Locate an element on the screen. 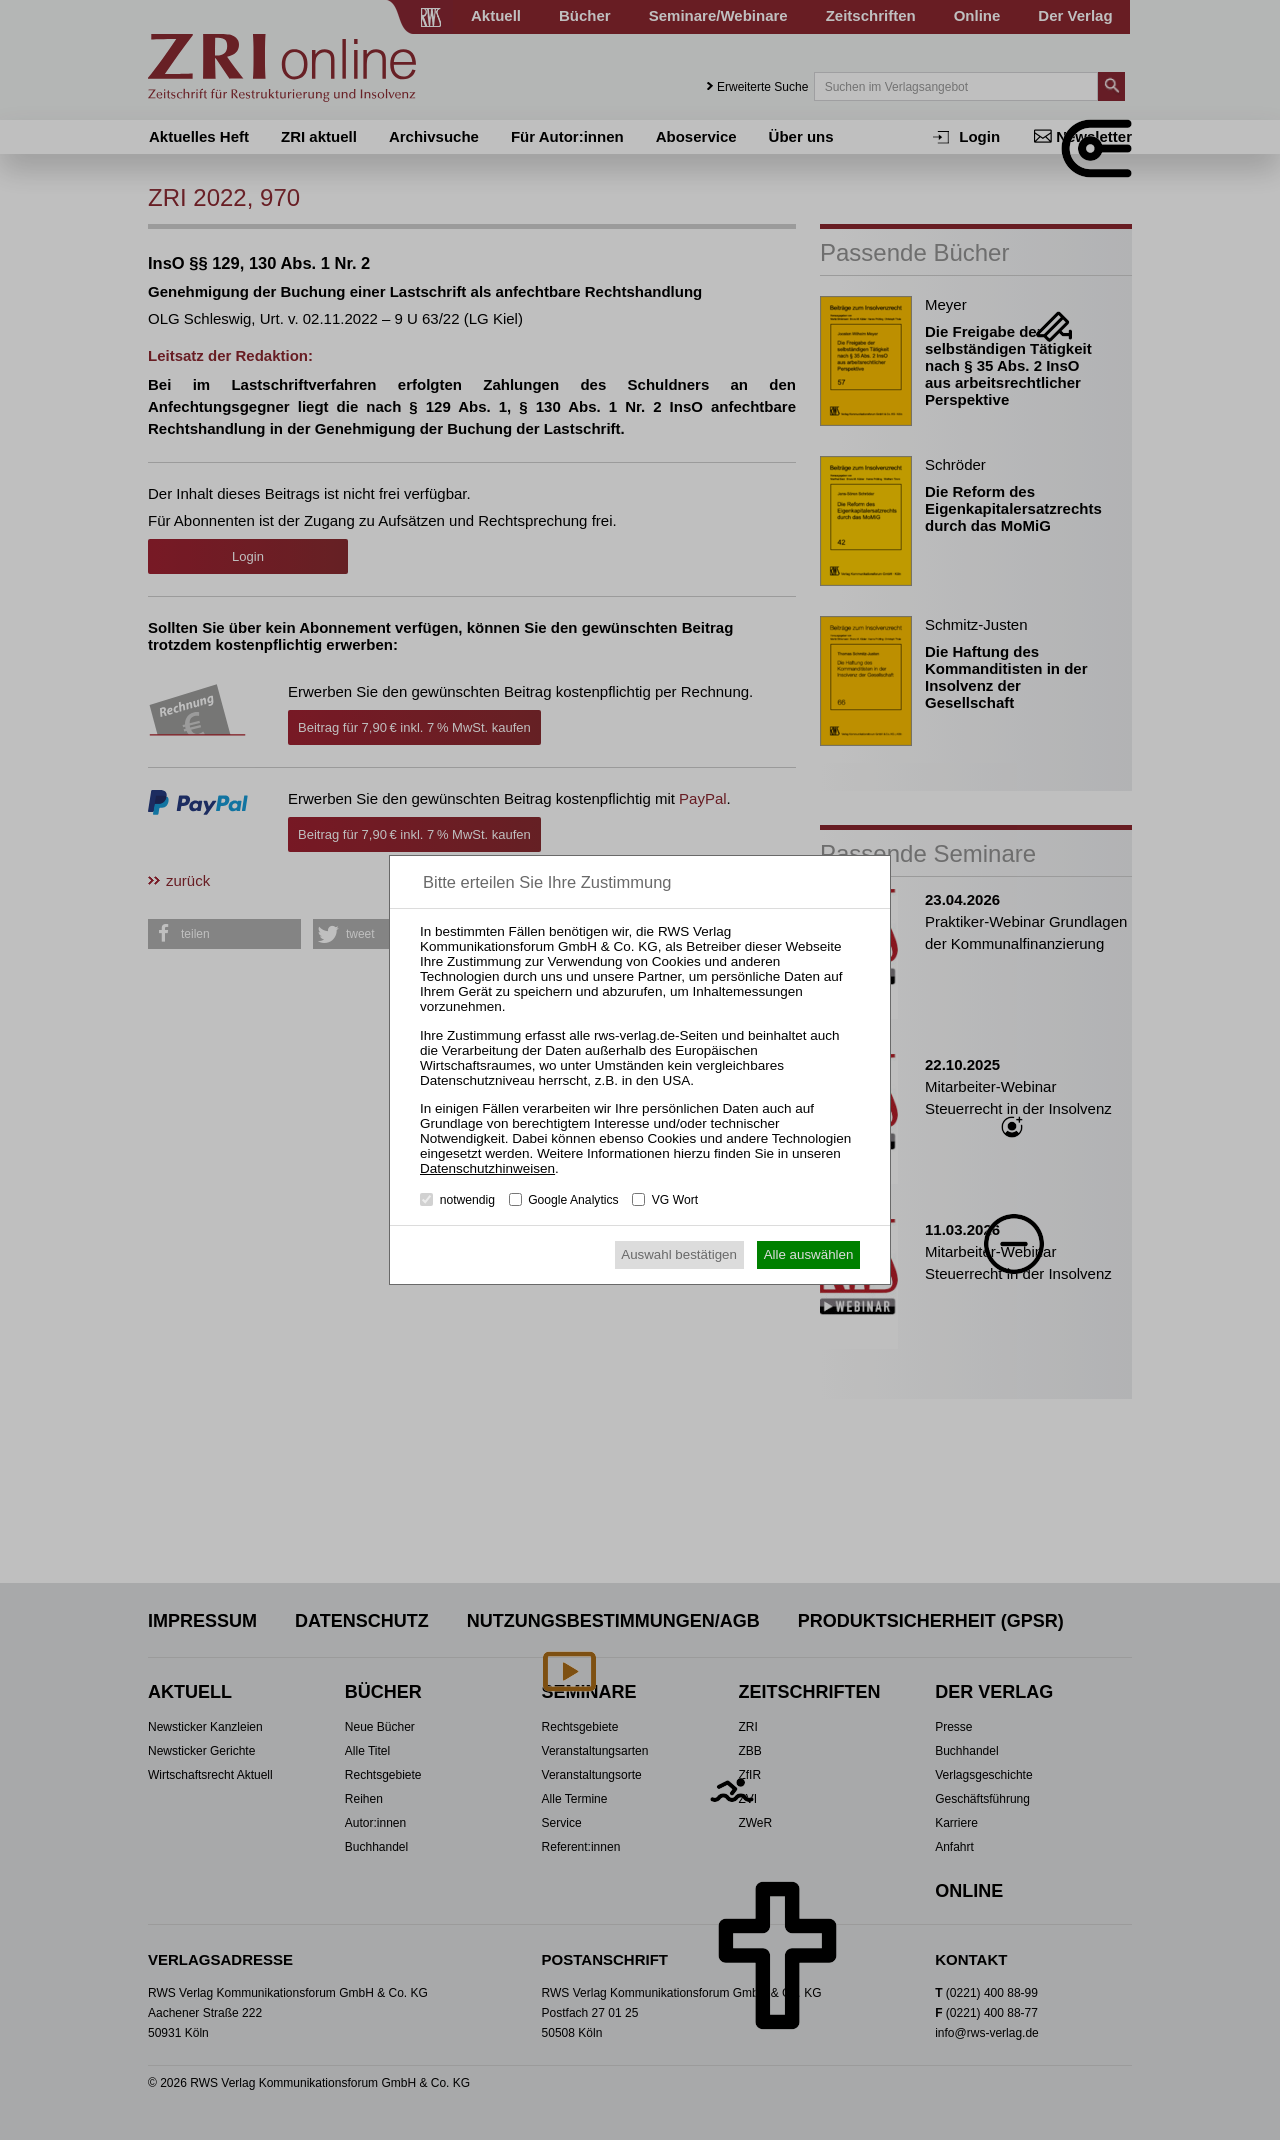 This screenshot has height=2140, width=1280. indicates a rounded line cap style option is located at coordinates (1094, 148).